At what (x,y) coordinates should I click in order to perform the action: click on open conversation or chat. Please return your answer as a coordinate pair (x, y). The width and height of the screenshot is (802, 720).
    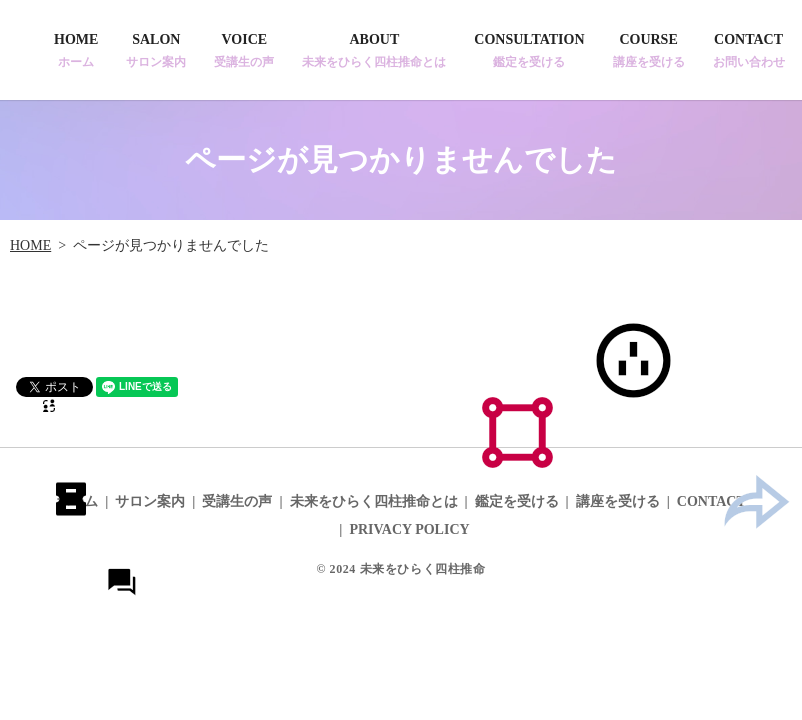
    Looking at the image, I should click on (122, 580).